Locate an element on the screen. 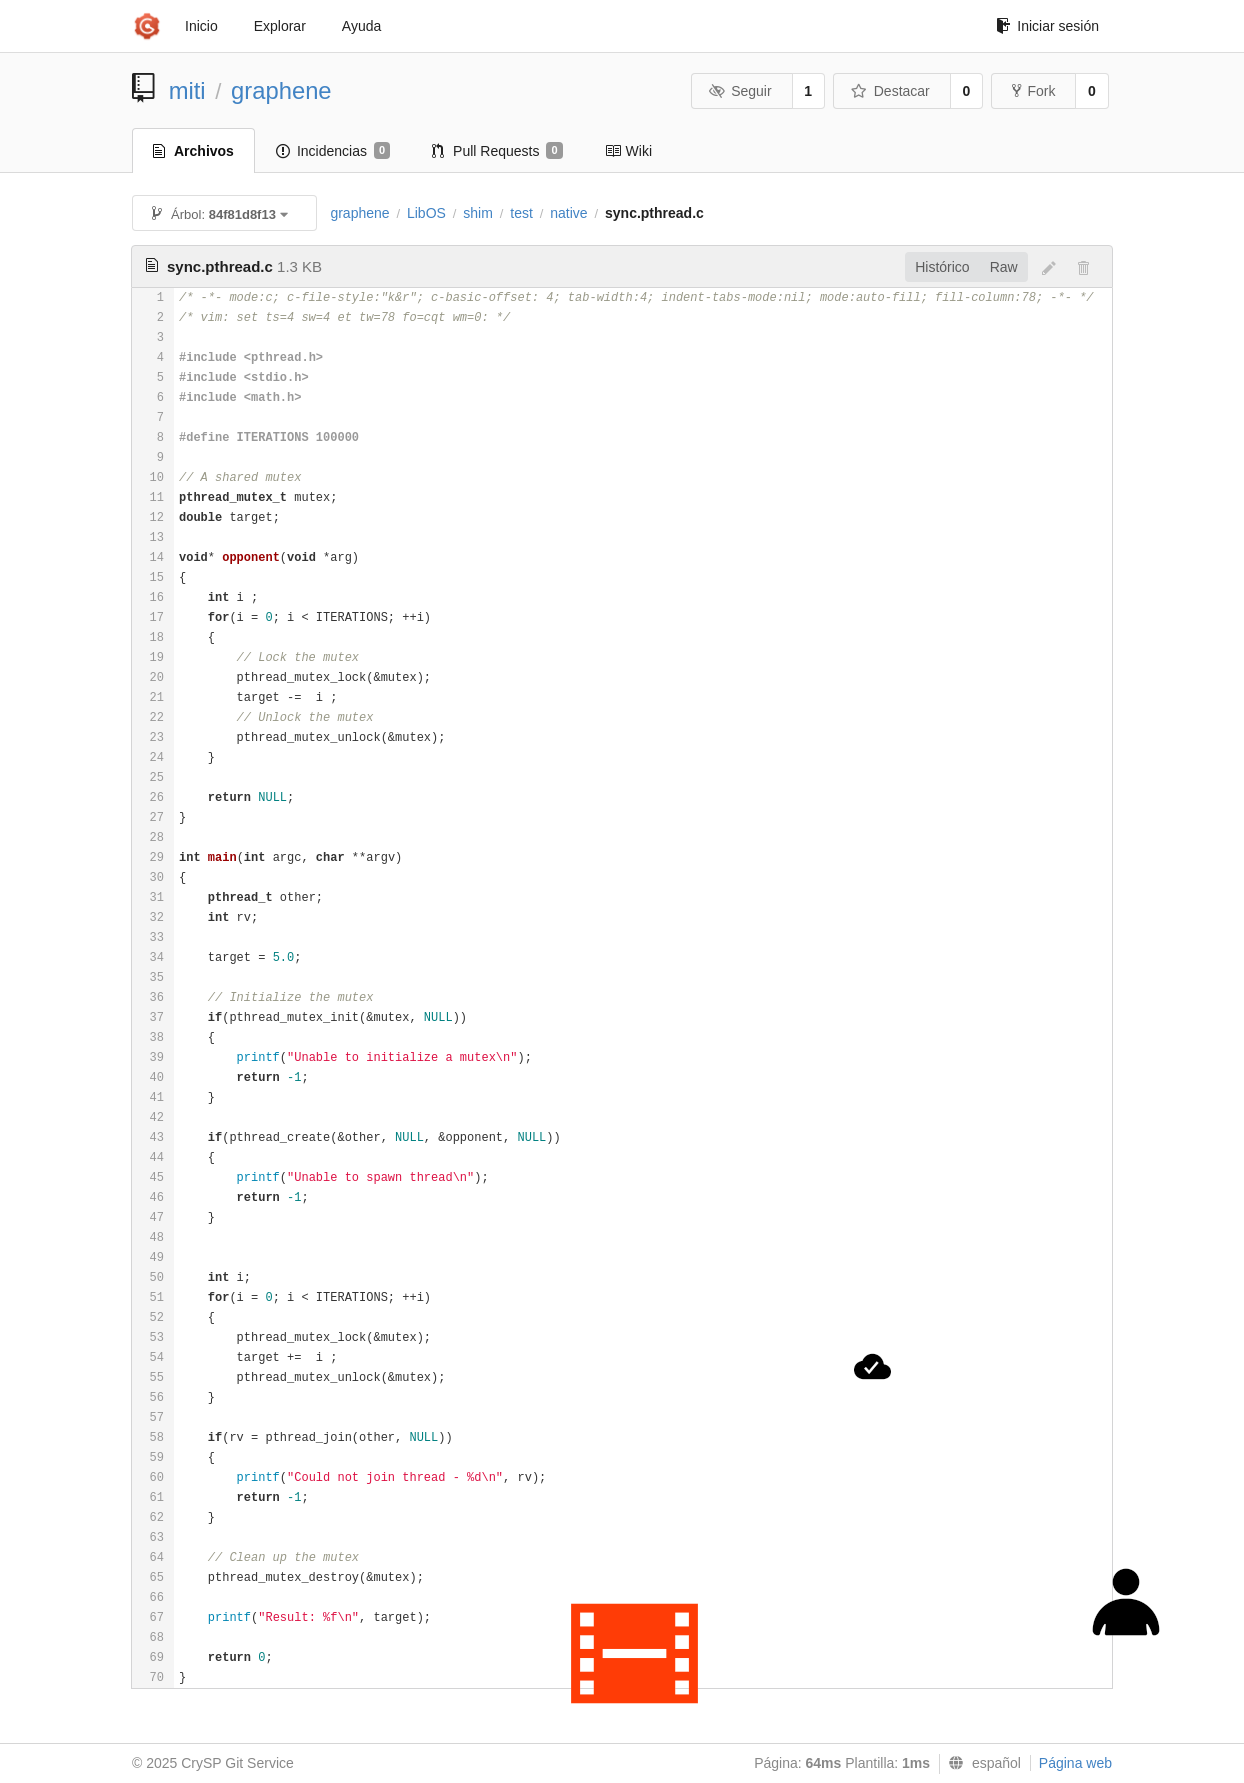 The width and height of the screenshot is (1244, 1783). view your profile is located at coordinates (1126, 1602).